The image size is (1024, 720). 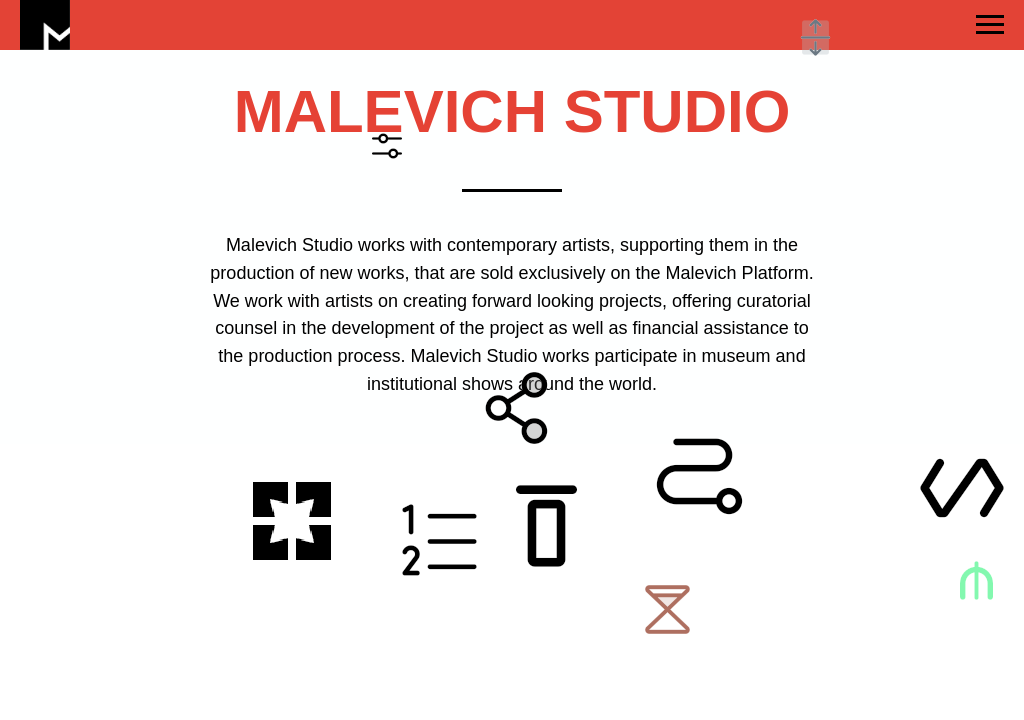 I want to click on create a numbered list, so click(x=439, y=541).